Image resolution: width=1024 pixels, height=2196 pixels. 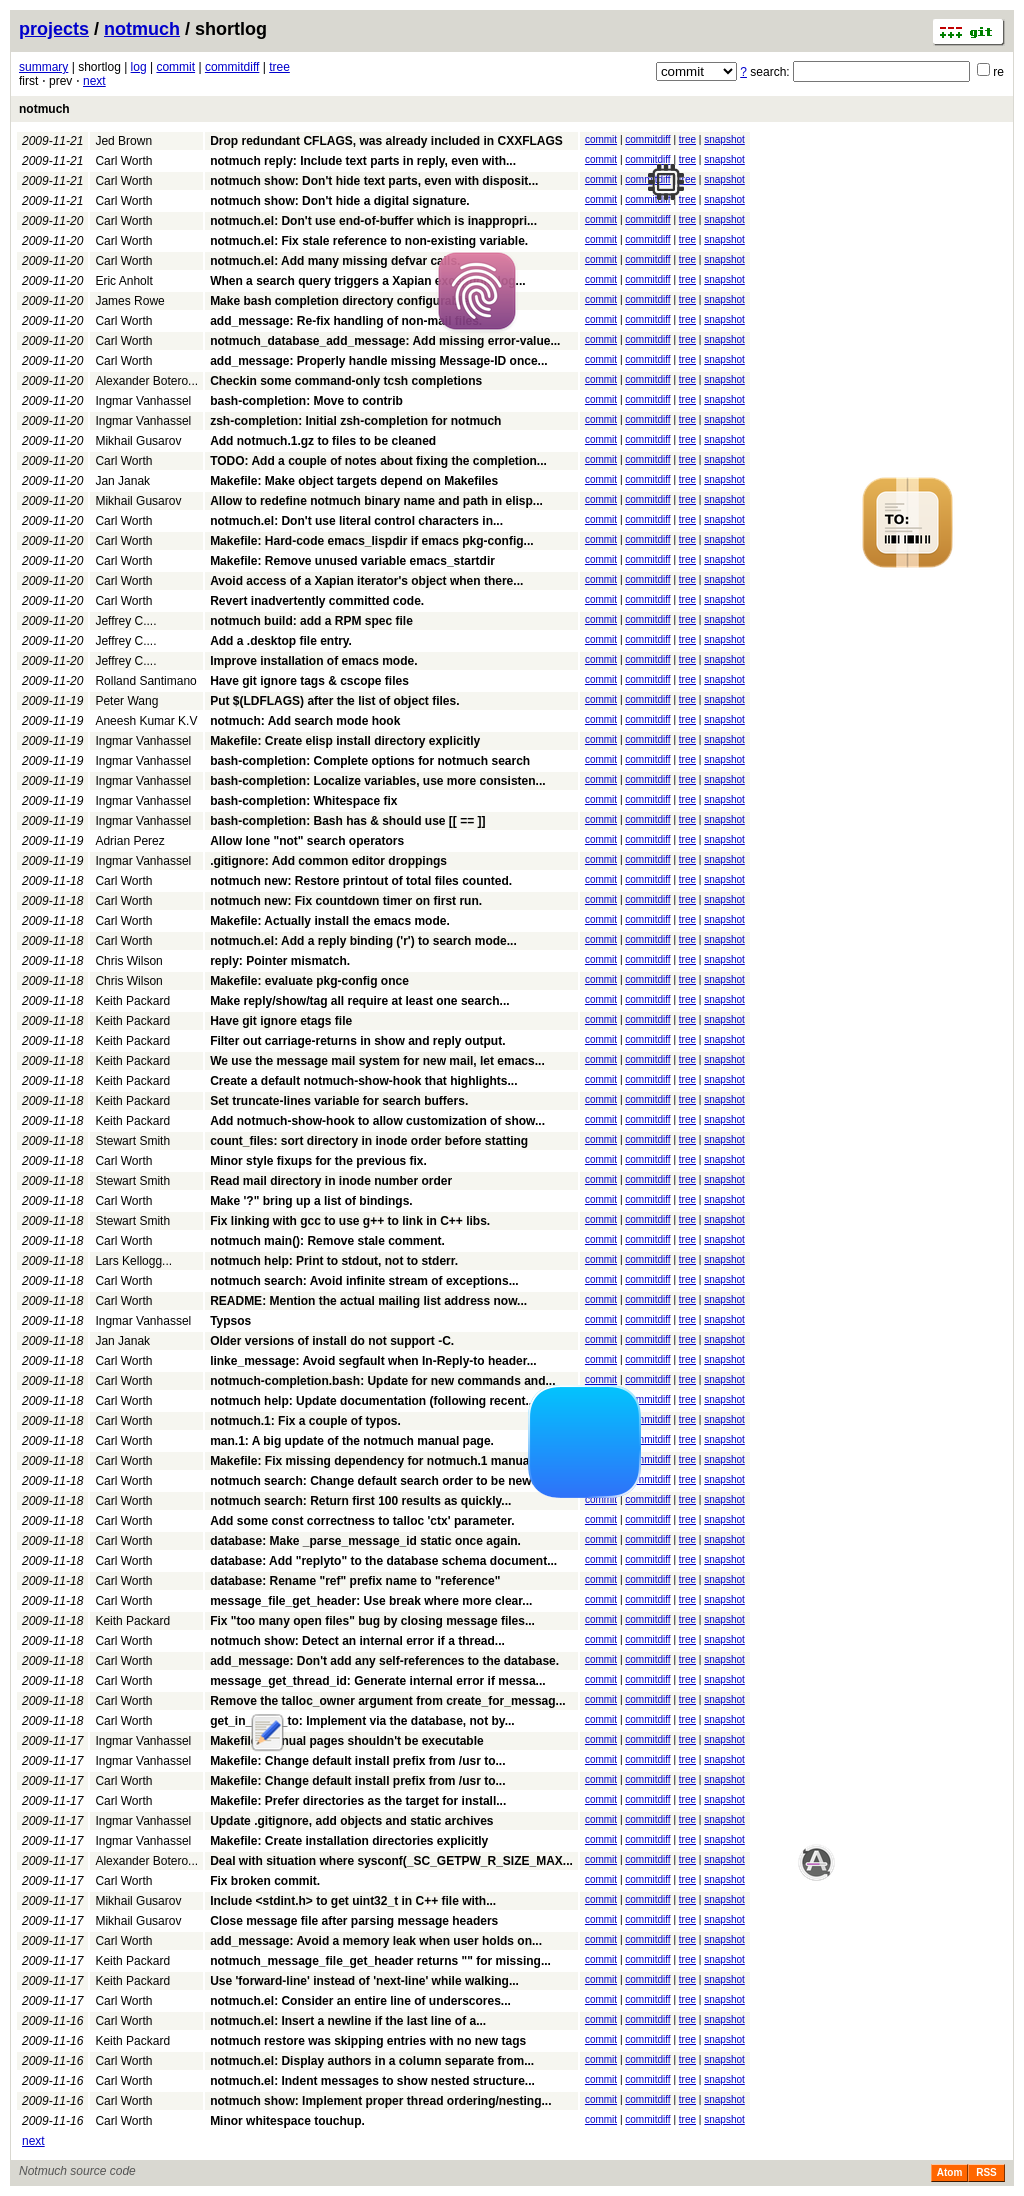 I want to click on blank app icon template for customization, so click(x=584, y=1441).